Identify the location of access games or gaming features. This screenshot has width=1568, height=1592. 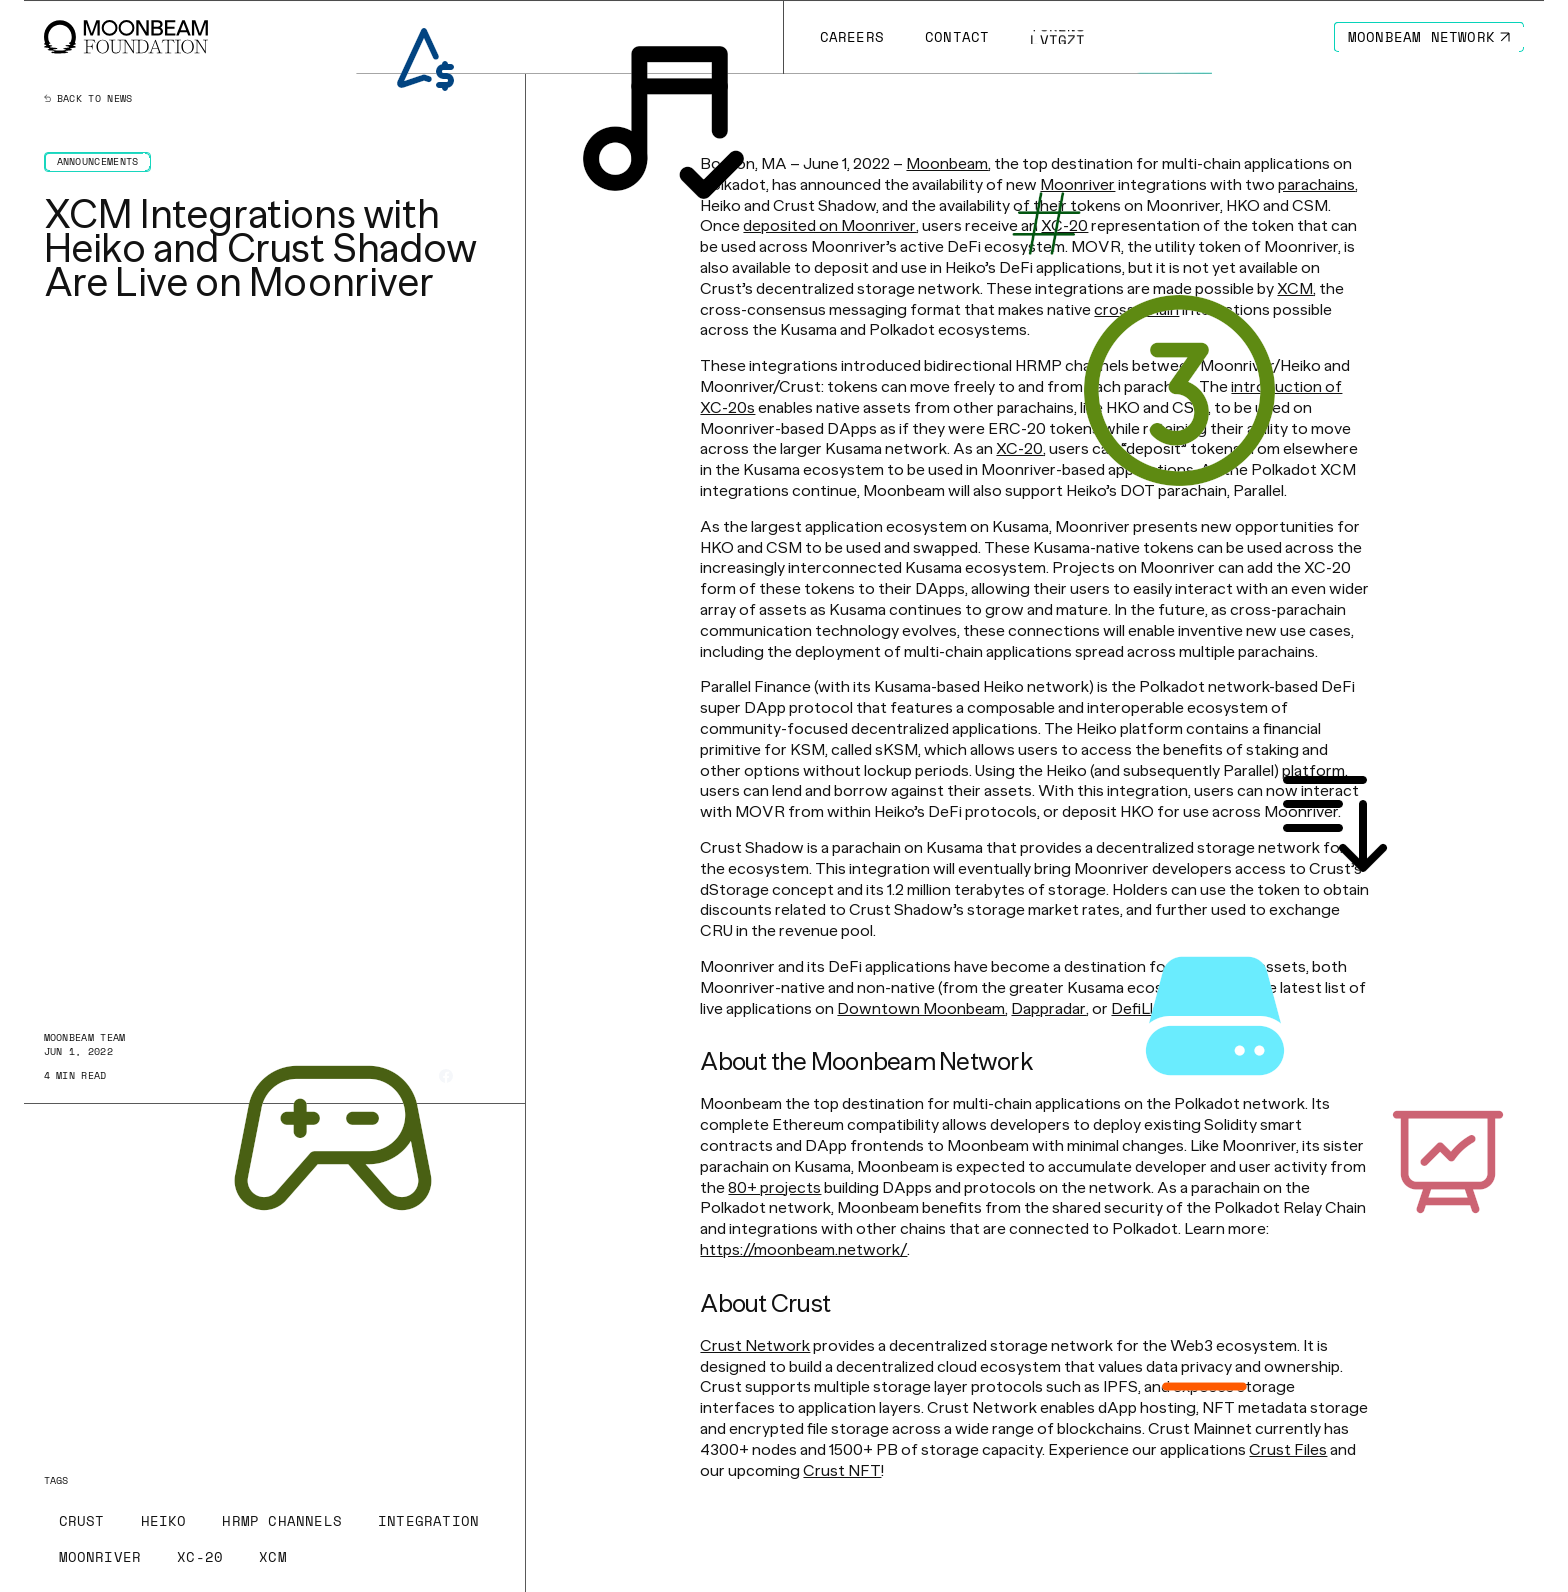
(333, 1138).